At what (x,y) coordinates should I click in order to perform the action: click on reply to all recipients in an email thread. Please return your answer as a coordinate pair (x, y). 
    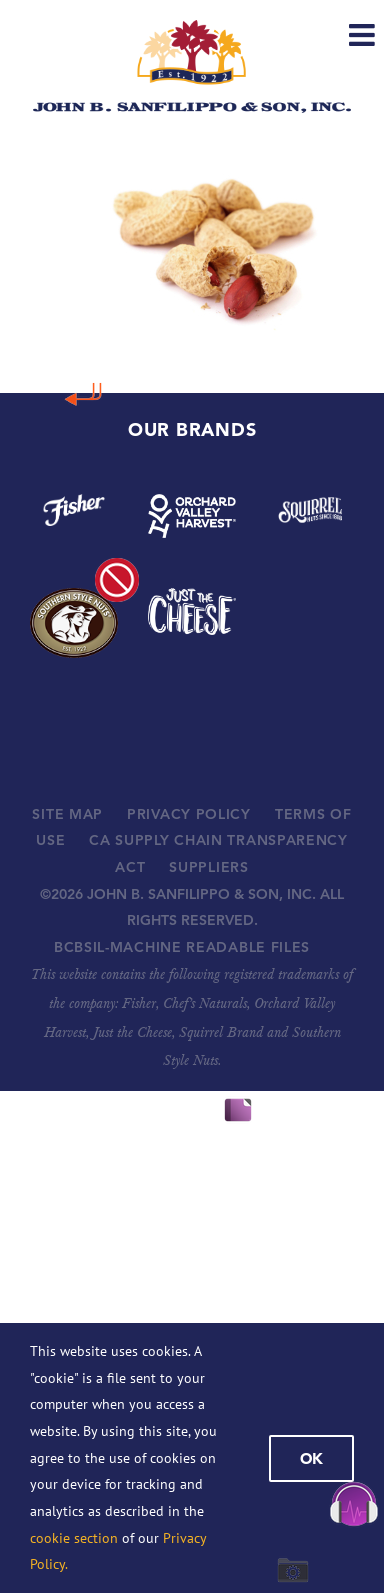
    Looking at the image, I should click on (82, 391).